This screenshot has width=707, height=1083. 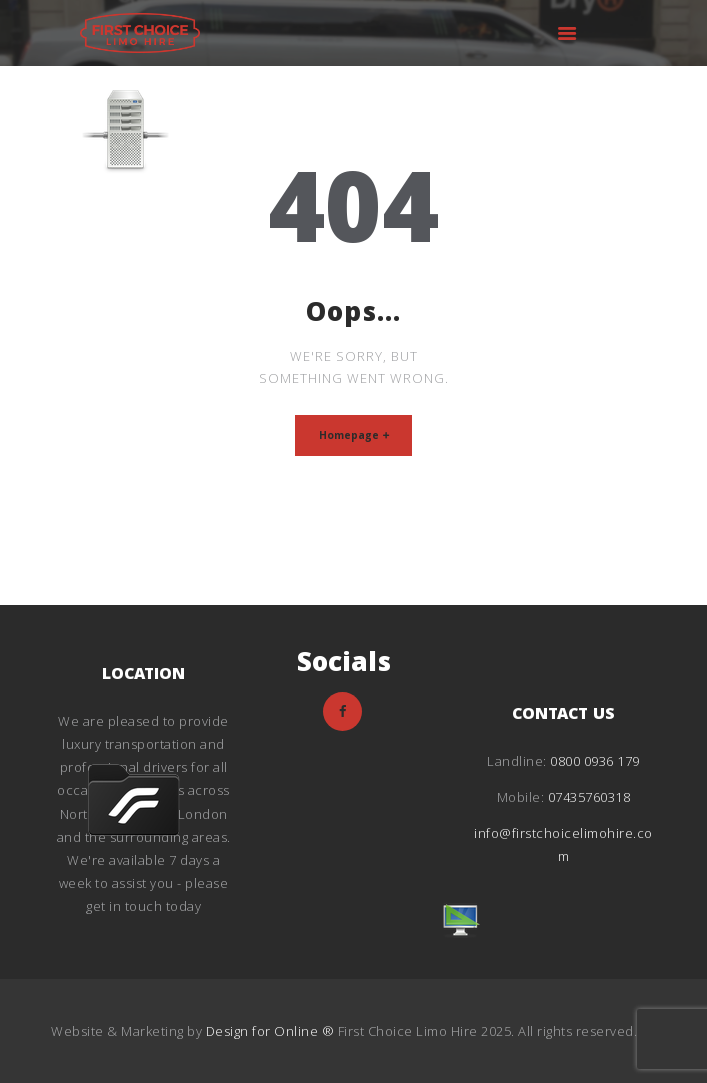 What do you see at coordinates (133, 802) in the screenshot?
I see `open resurrection remix ROM folder` at bounding box center [133, 802].